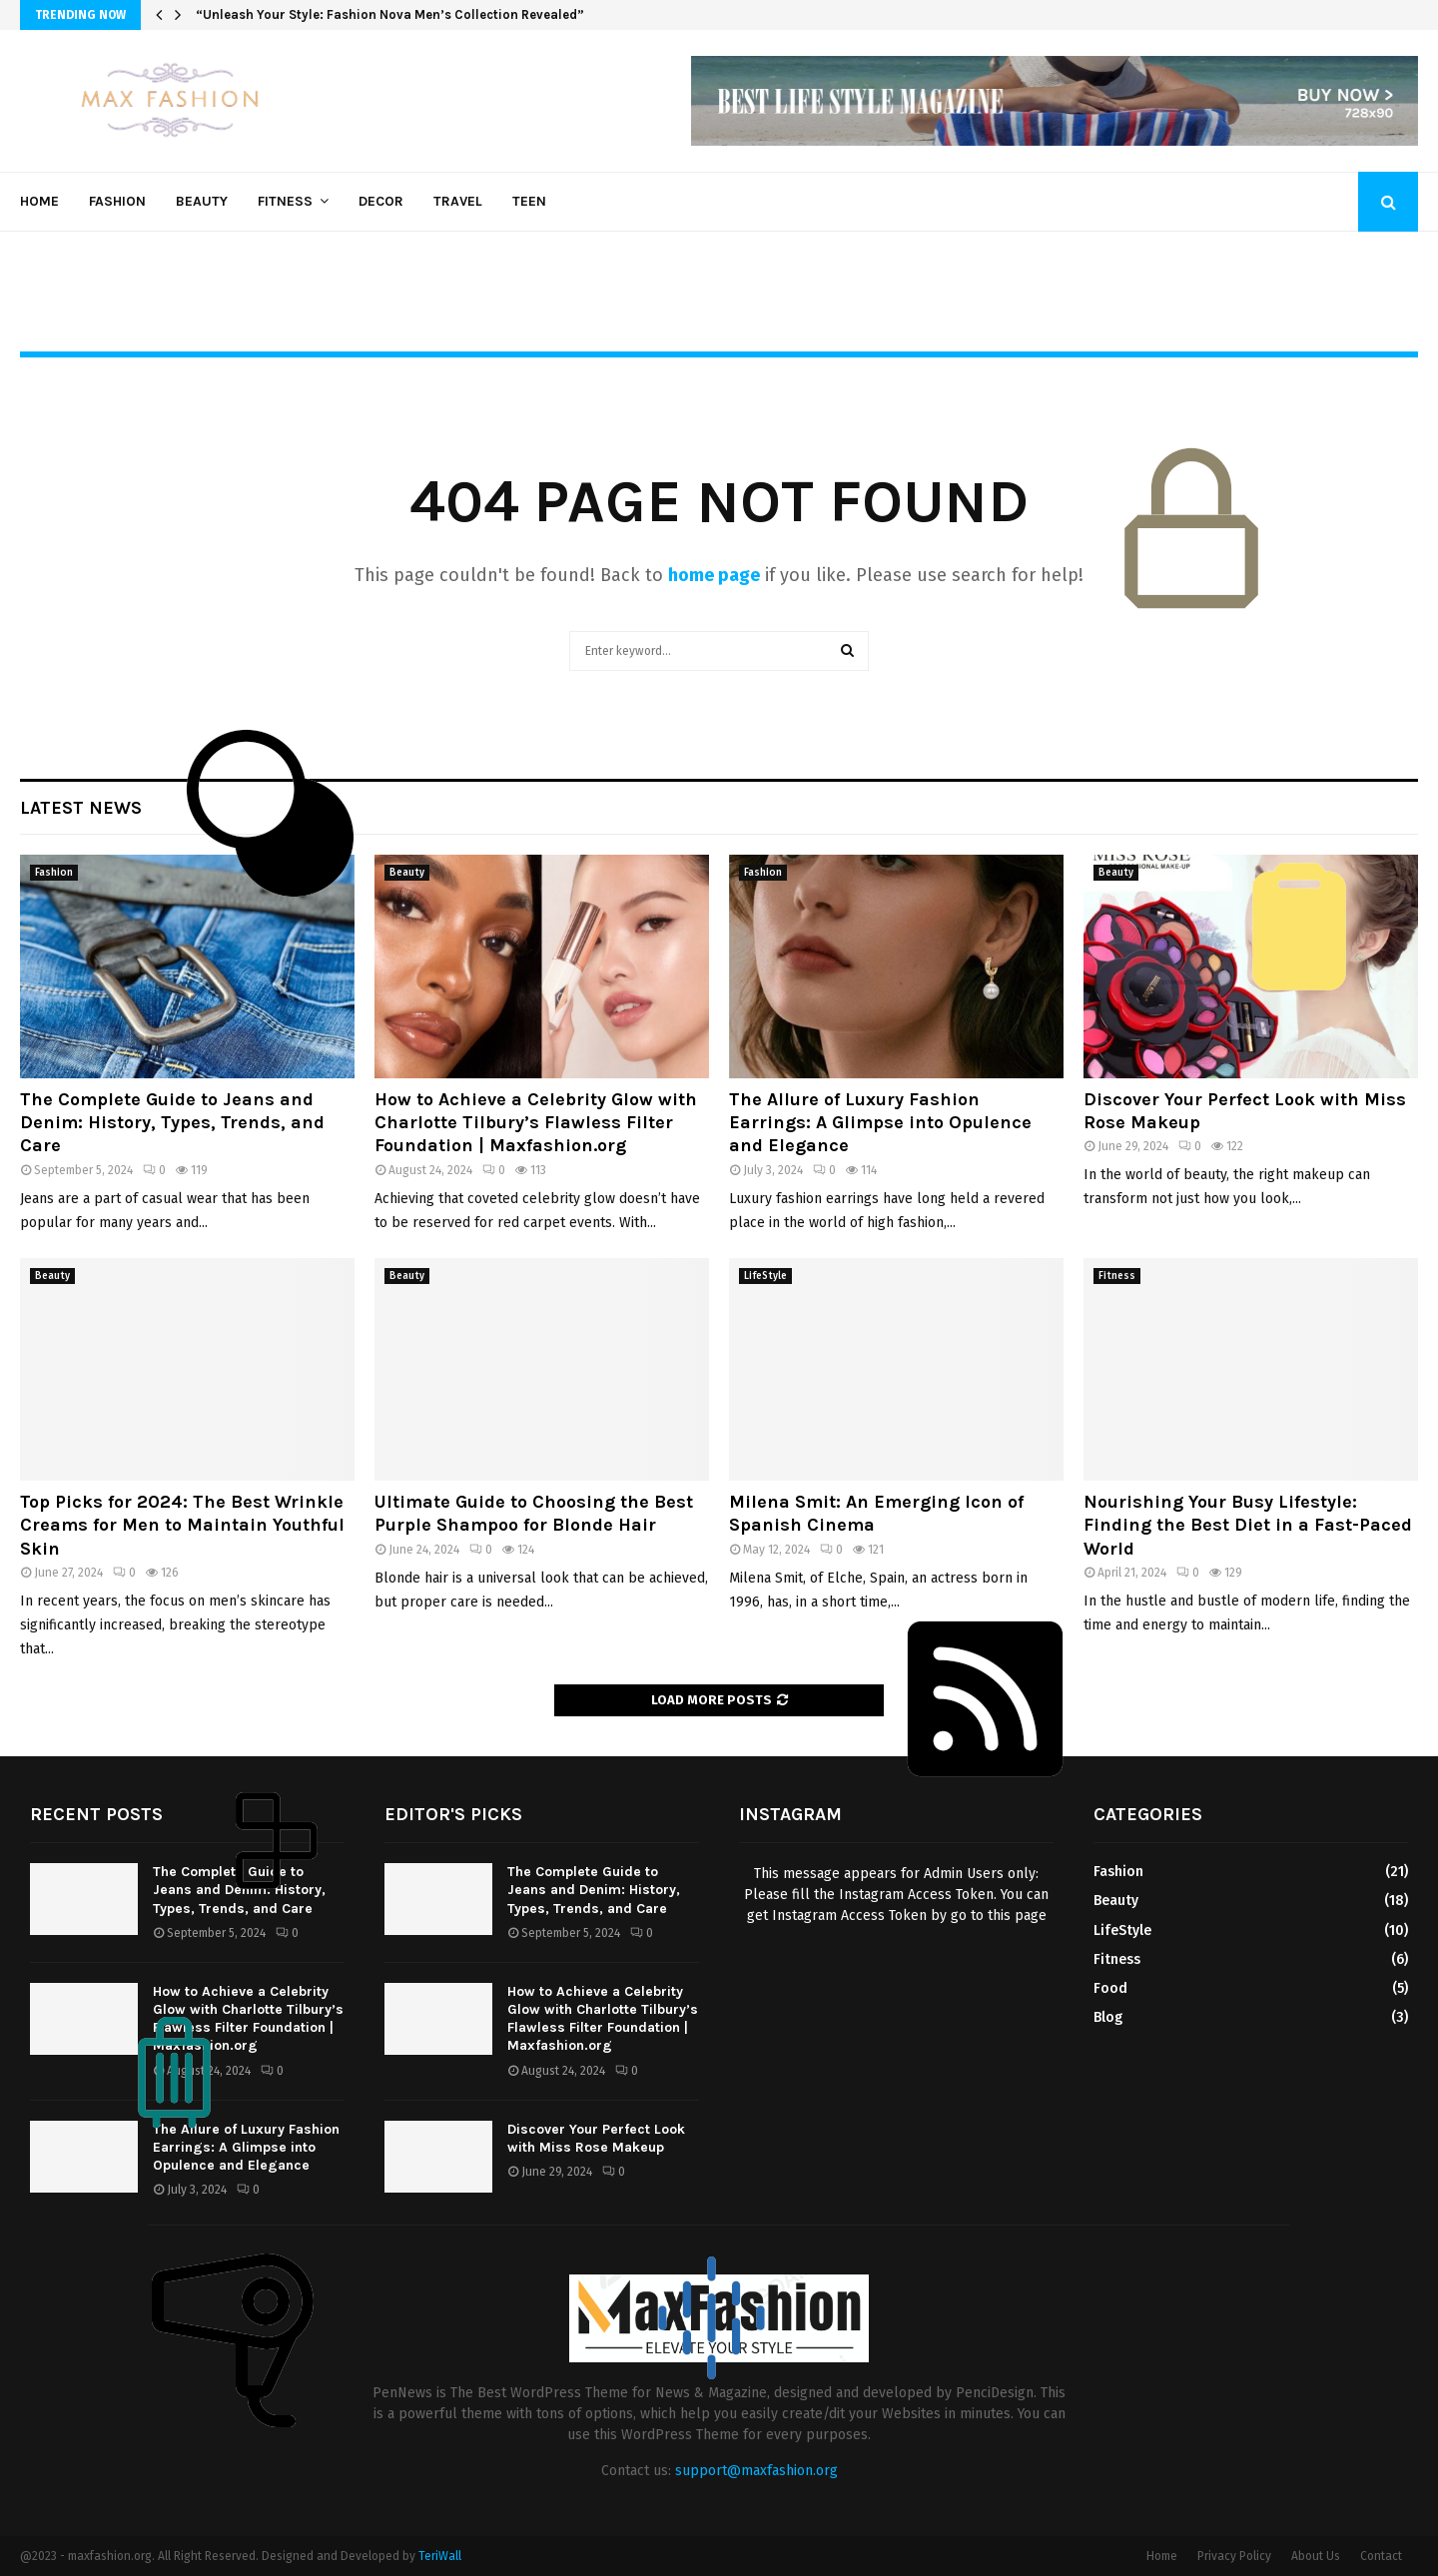 Image resolution: width=1438 pixels, height=2576 pixels. I want to click on view clipboard contents, so click(1299, 927).